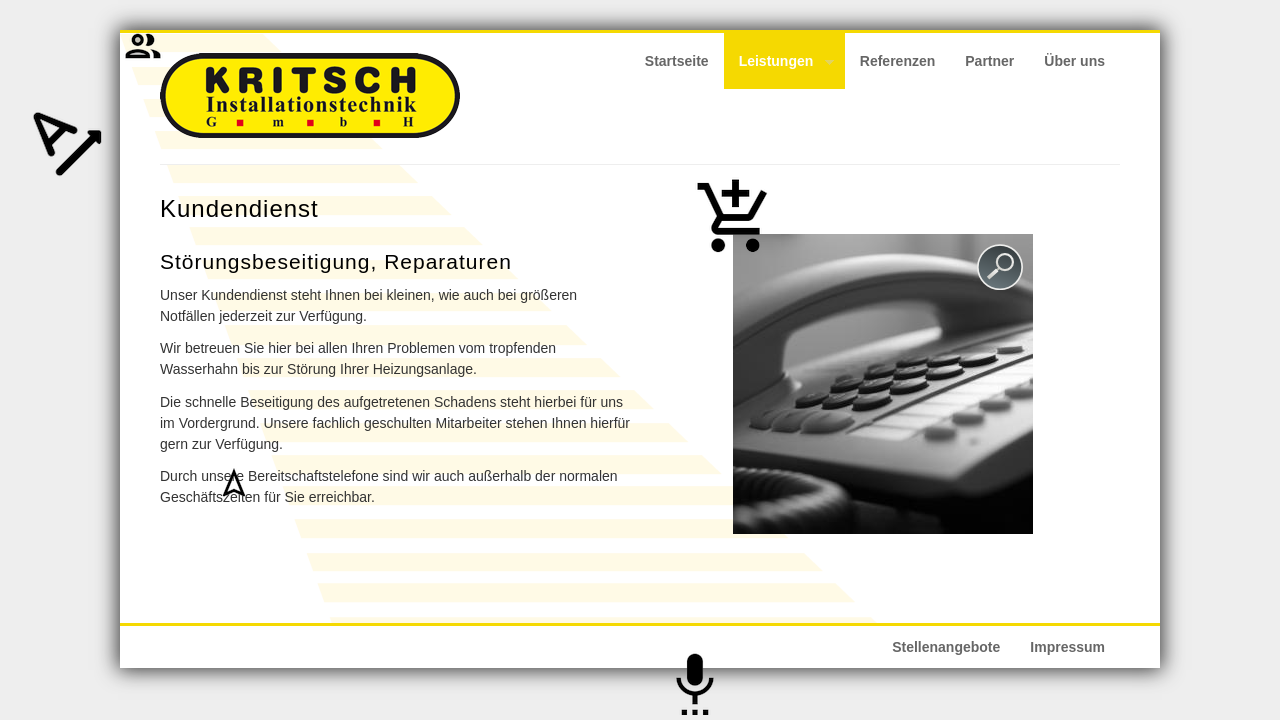  I want to click on access voice input settings, so click(695, 683).